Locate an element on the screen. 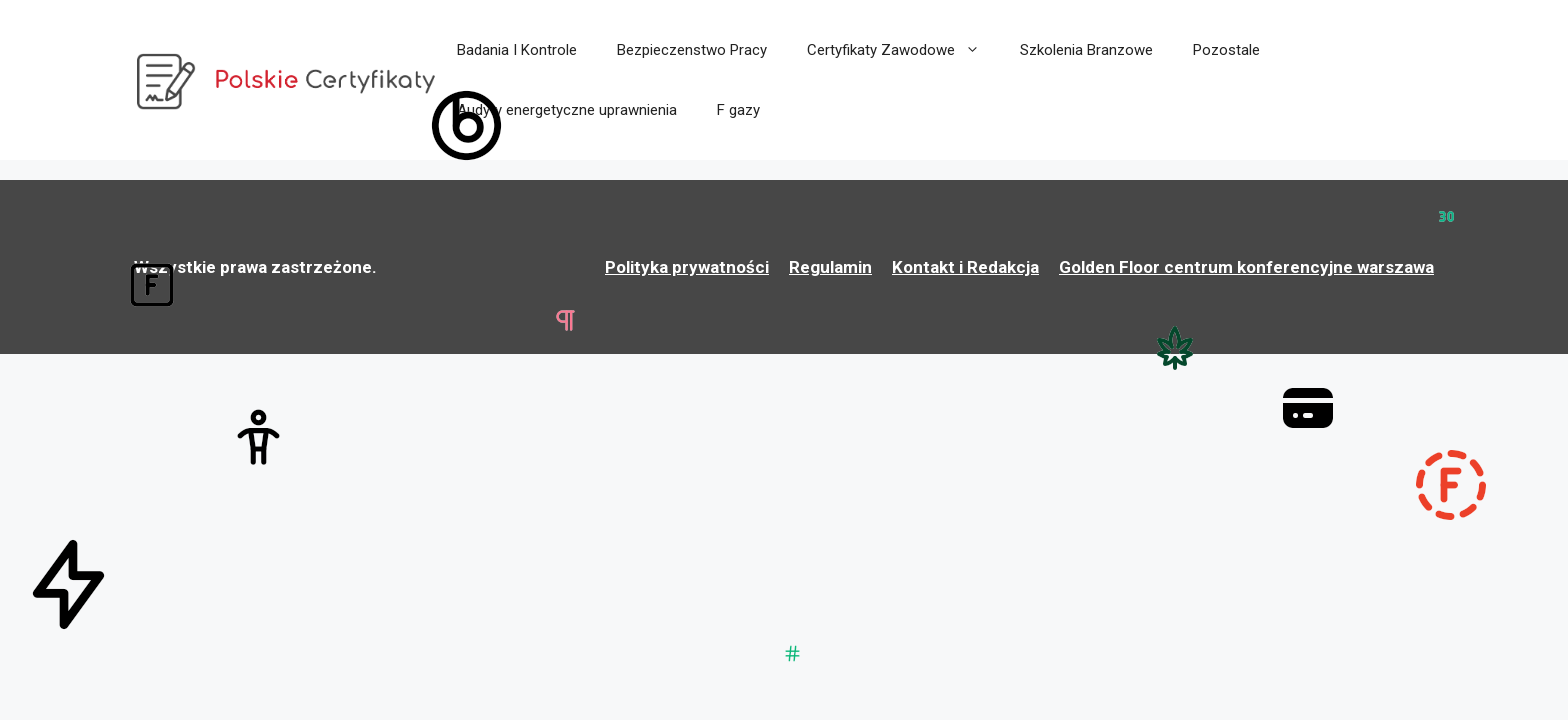 The width and height of the screenshot is (1568, 720). indicates cannabis-related content or products is located at coordinates (1175, 348).